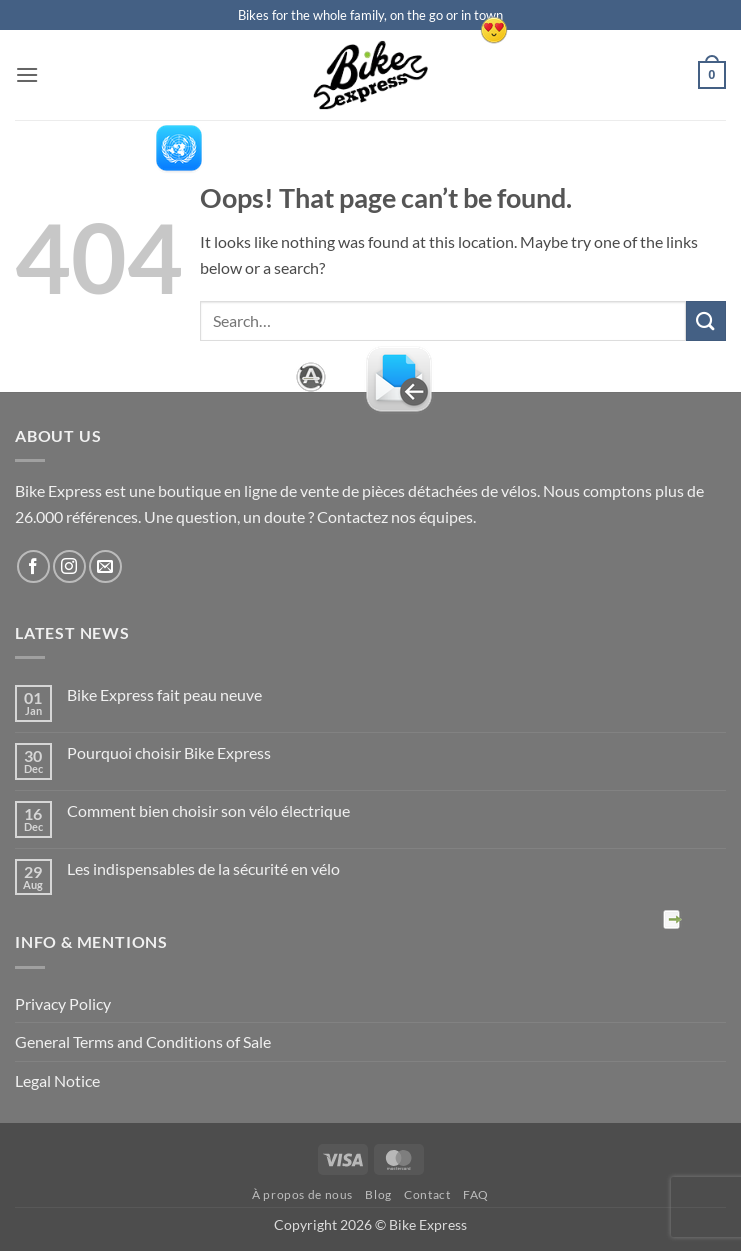  I want to click on open language and region settings, so click(179, 148).